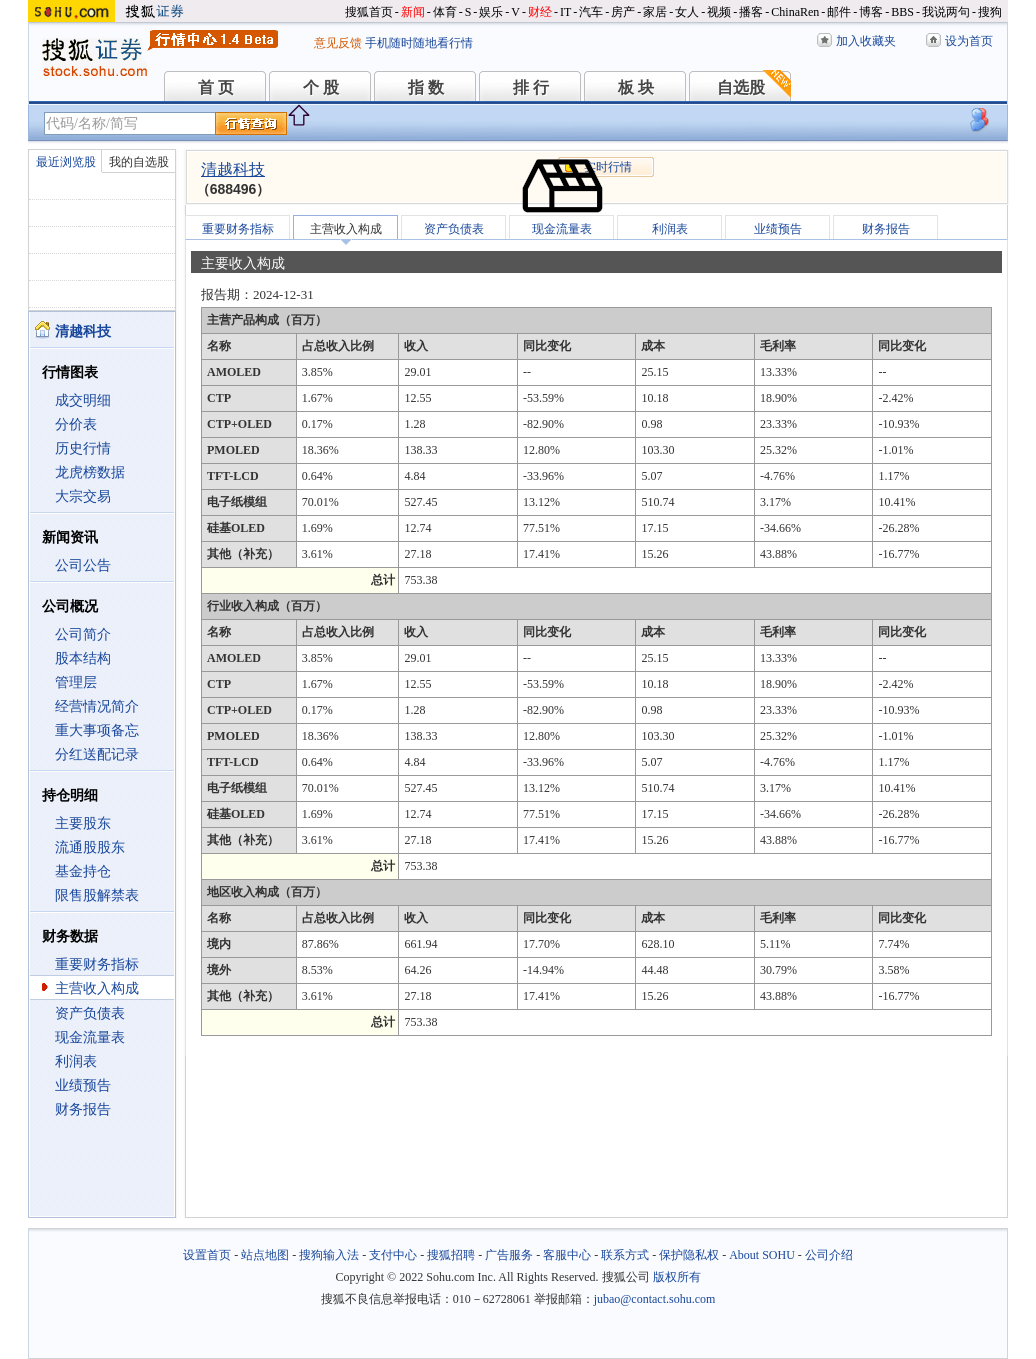  Describe the element at coordinates (562, 188) in the screenshot. I see `view solar panel system status` at that location.